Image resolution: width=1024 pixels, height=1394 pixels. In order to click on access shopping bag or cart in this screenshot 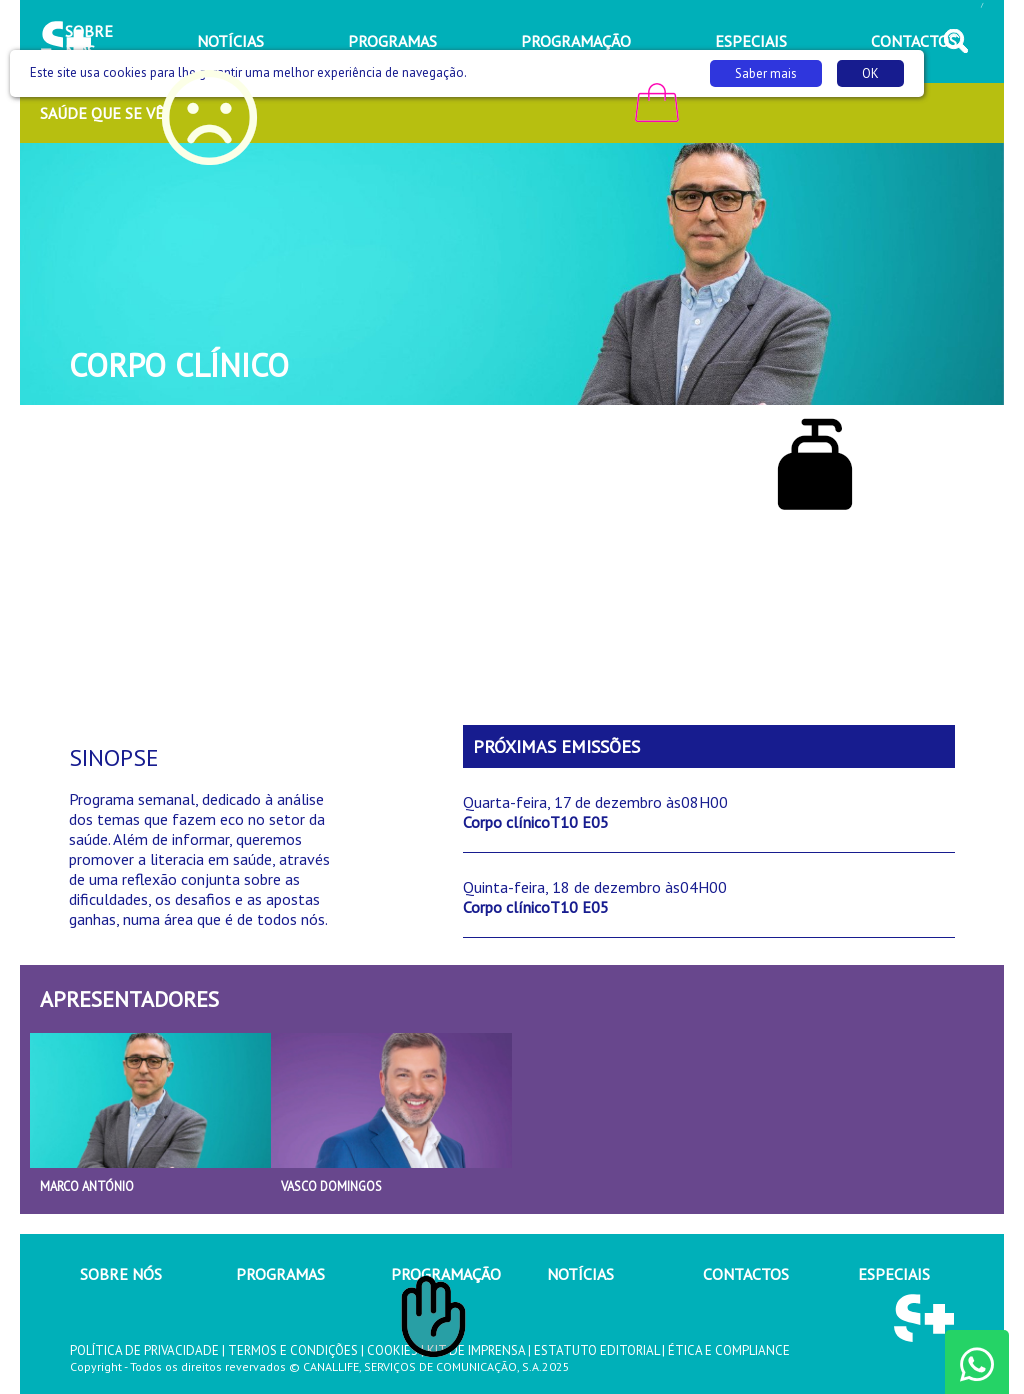, I will do `click(657, 105)`.